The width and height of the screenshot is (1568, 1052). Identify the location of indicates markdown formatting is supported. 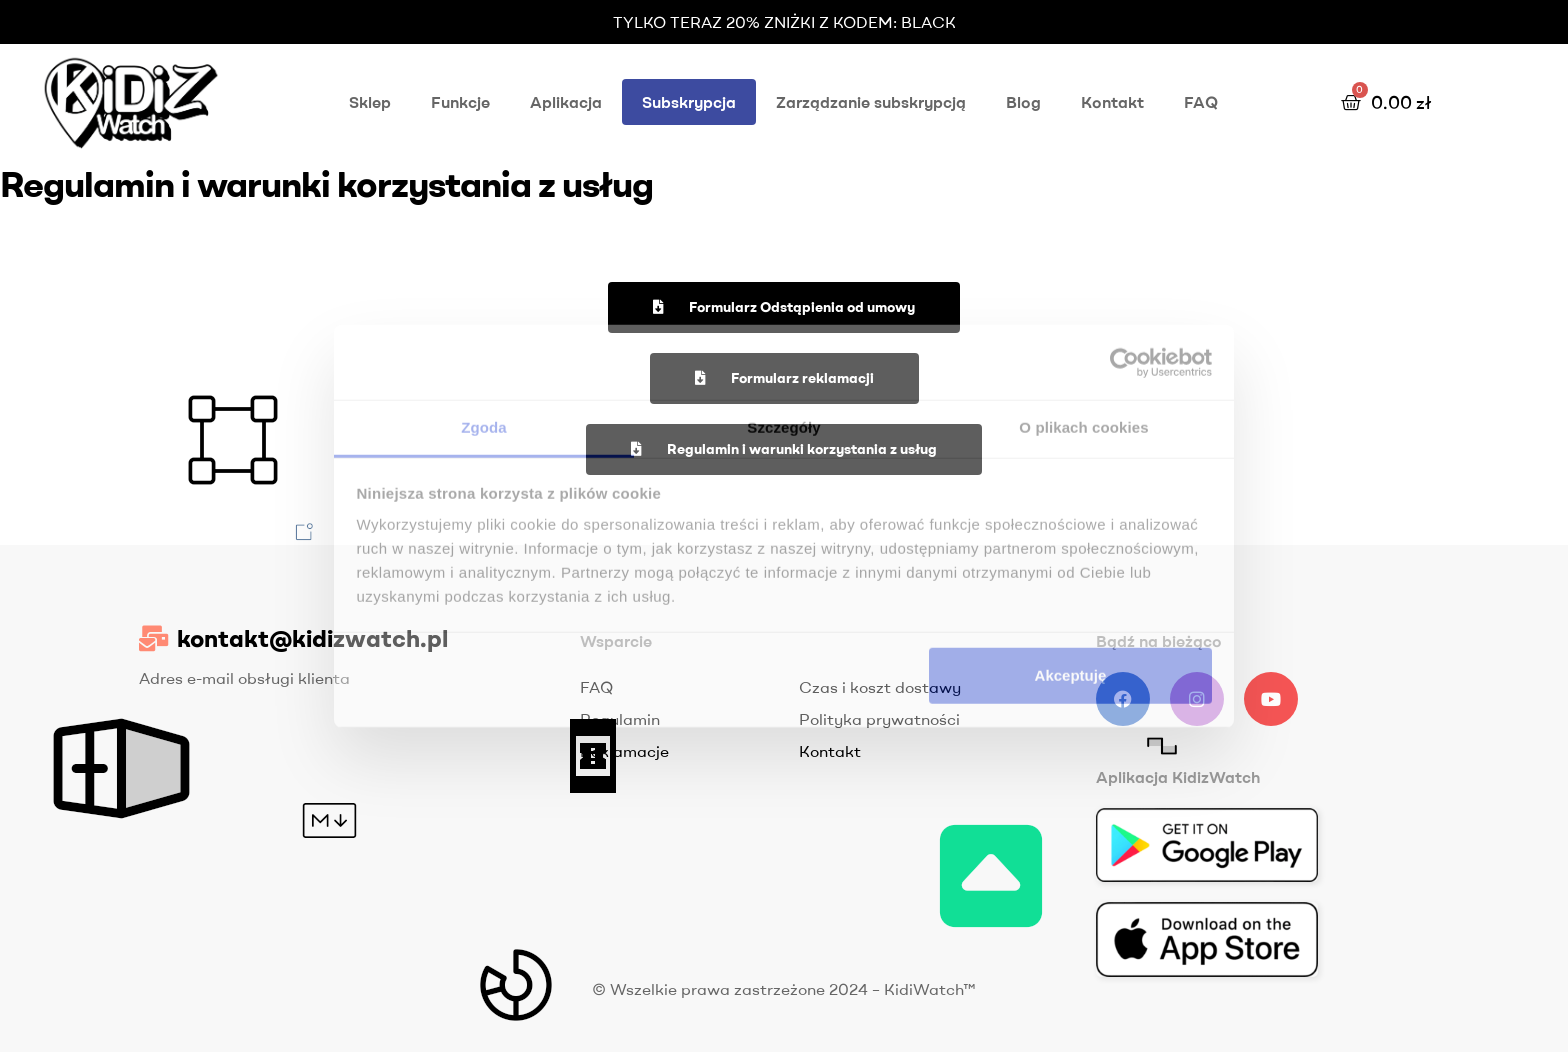
(329, 820).